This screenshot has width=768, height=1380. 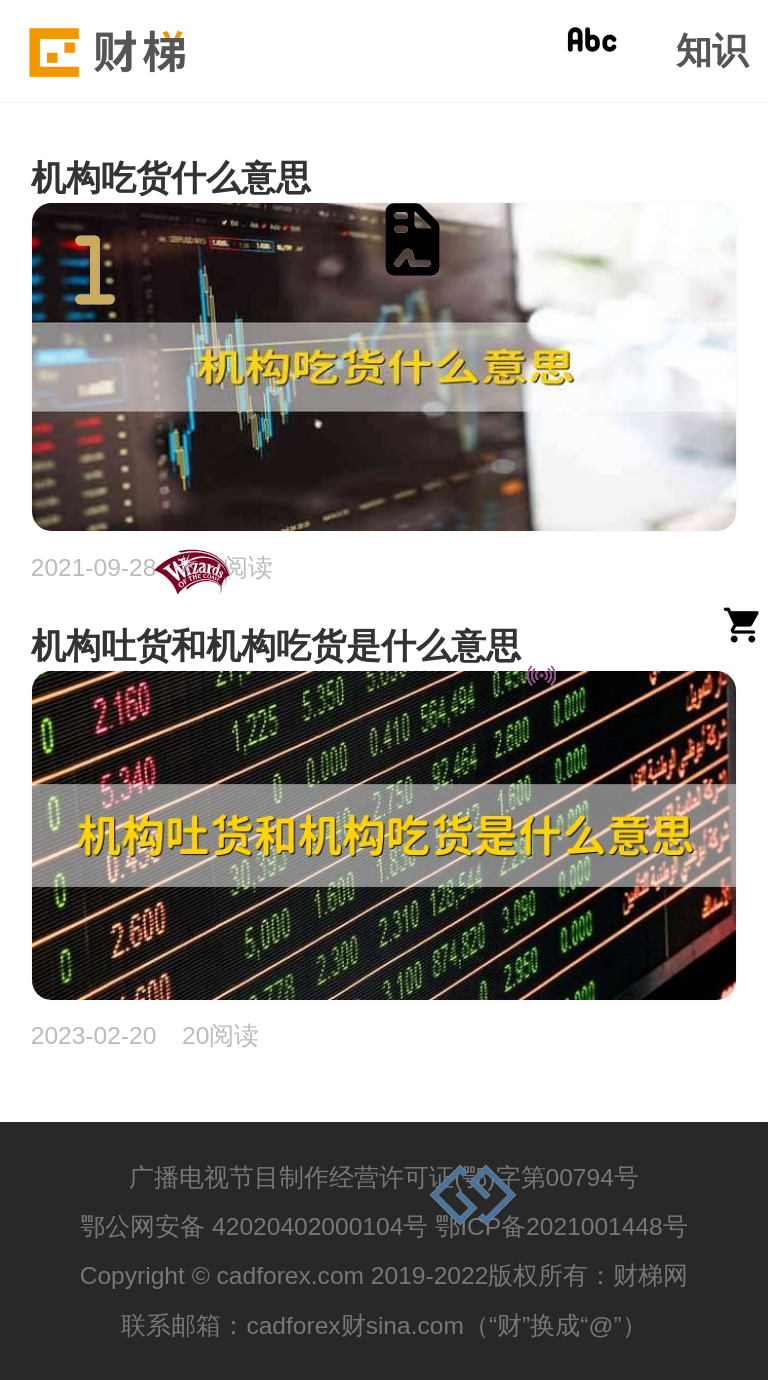 I want to click on gg gaming platform logo, so click(x=473, y=1195).